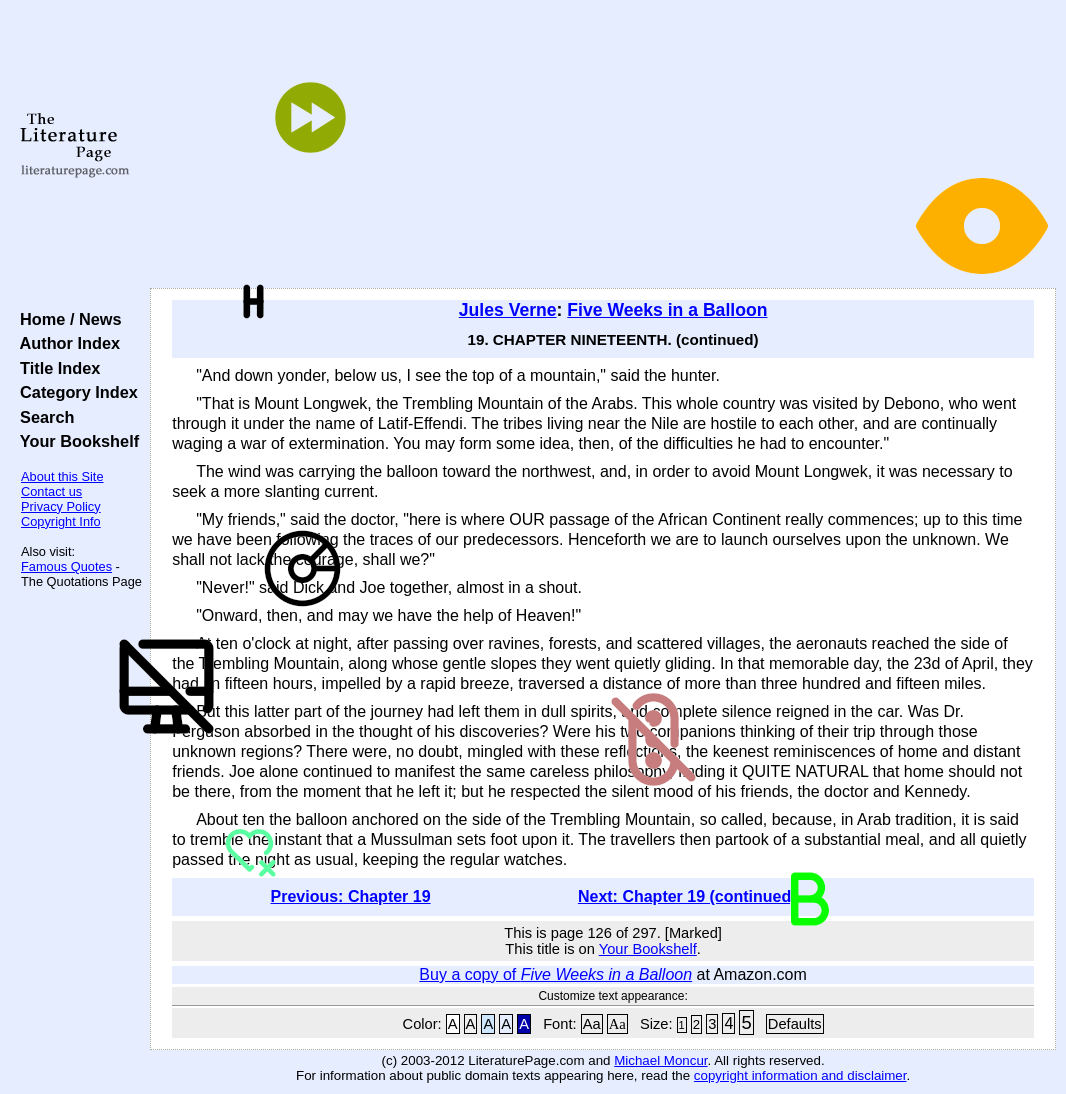 Image resolution: width=1066 pixels, height=1094 pixels. What do you see at coordinates (253, 301) in the screenshot?
I see `indicates H or HSPA mobile network connection` at bounding box center [253, 301].